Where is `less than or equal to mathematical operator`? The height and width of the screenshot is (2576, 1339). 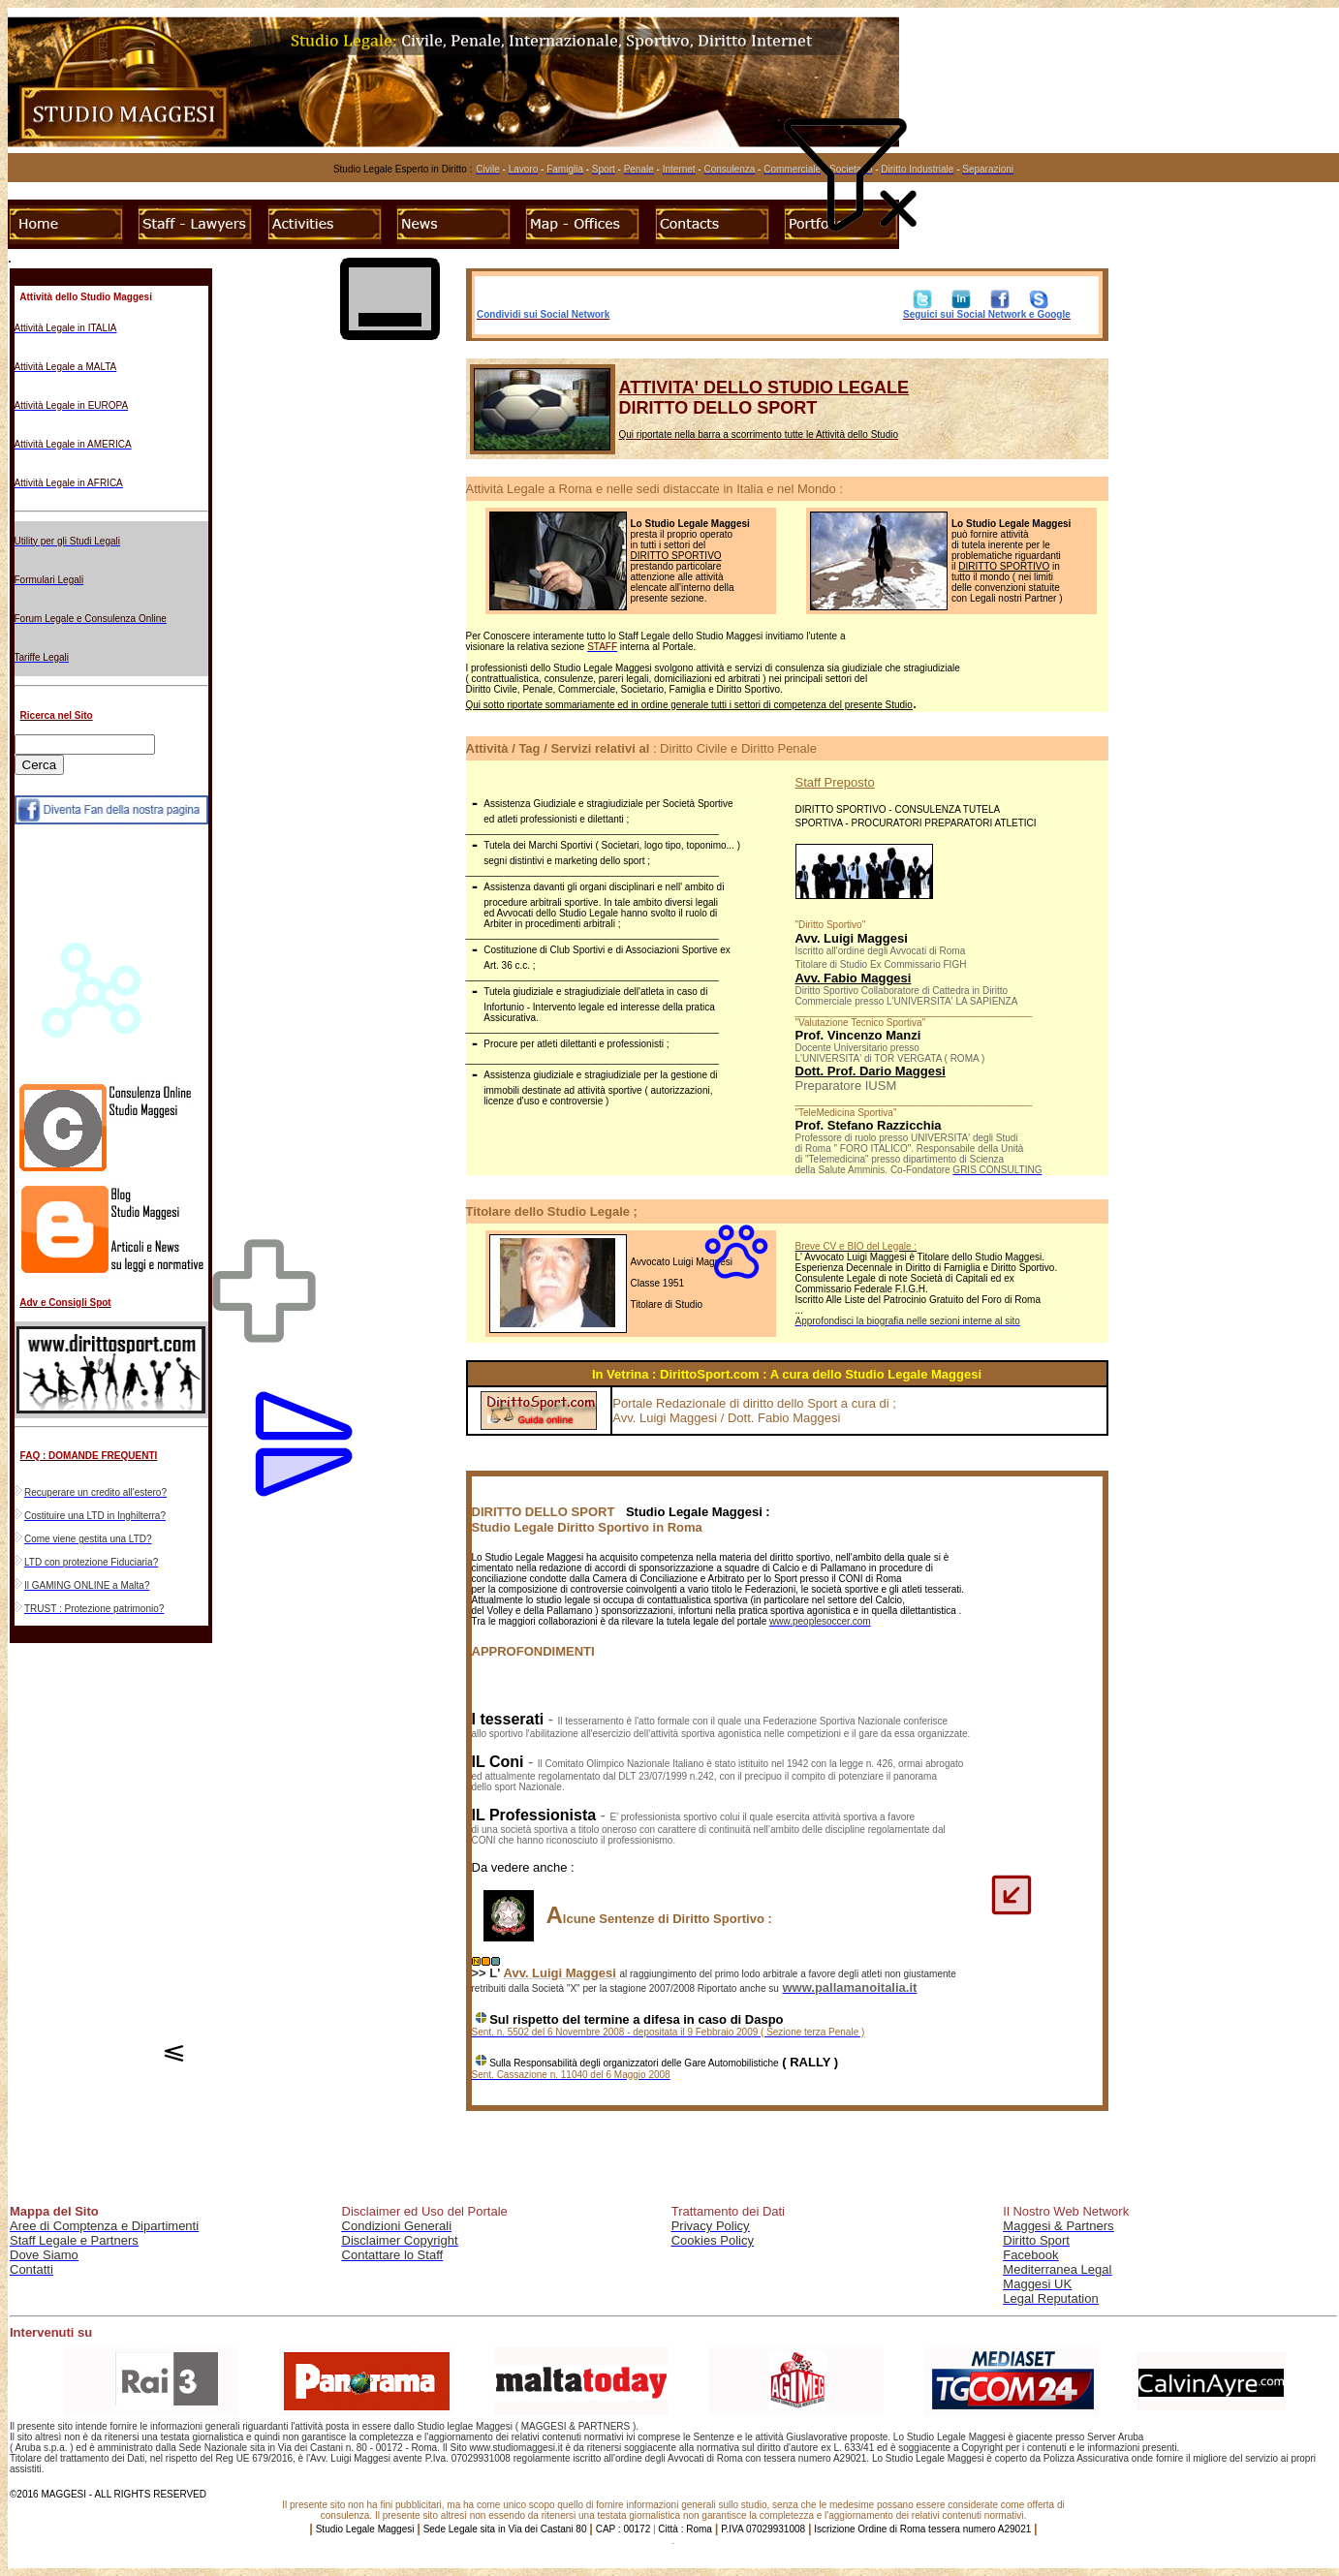
less than or equal to mathematical operator is located at coordinates (173, 2053).